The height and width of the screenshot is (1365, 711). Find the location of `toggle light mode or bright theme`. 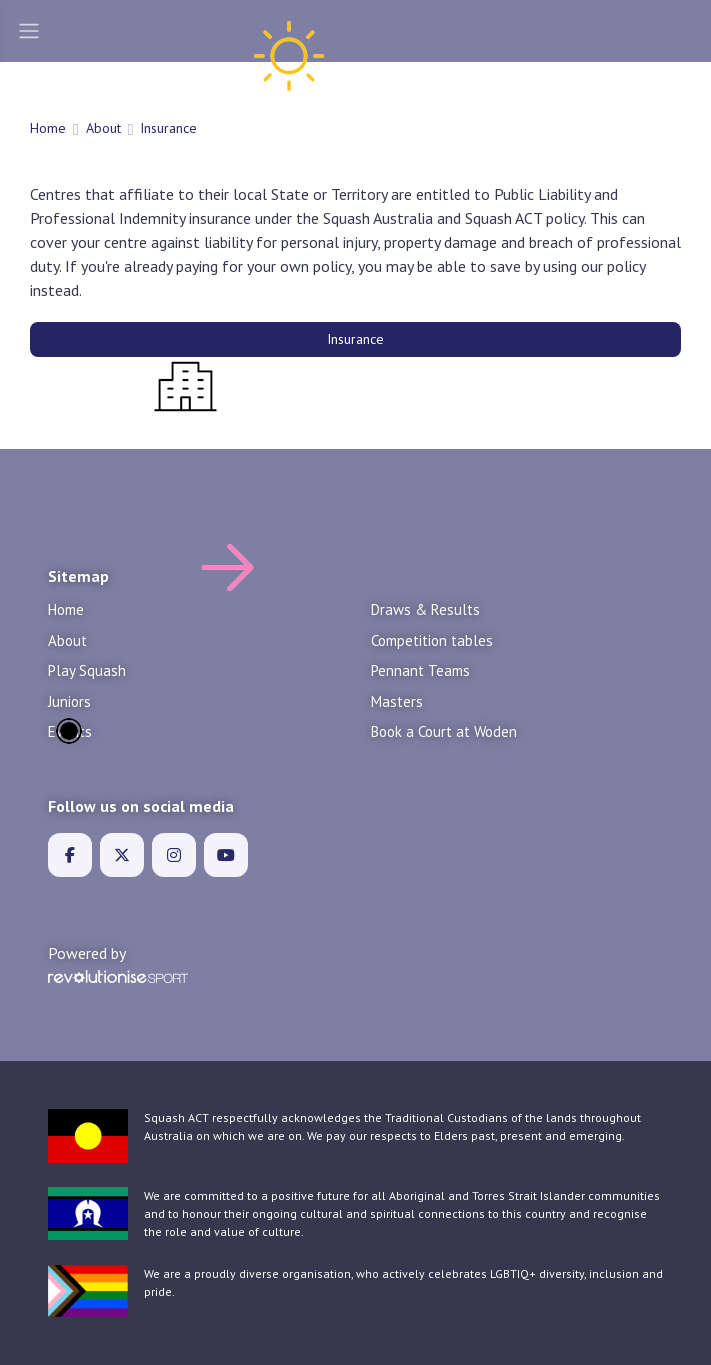

toggle light mode or bright theme is located at coordinates (289, 56).